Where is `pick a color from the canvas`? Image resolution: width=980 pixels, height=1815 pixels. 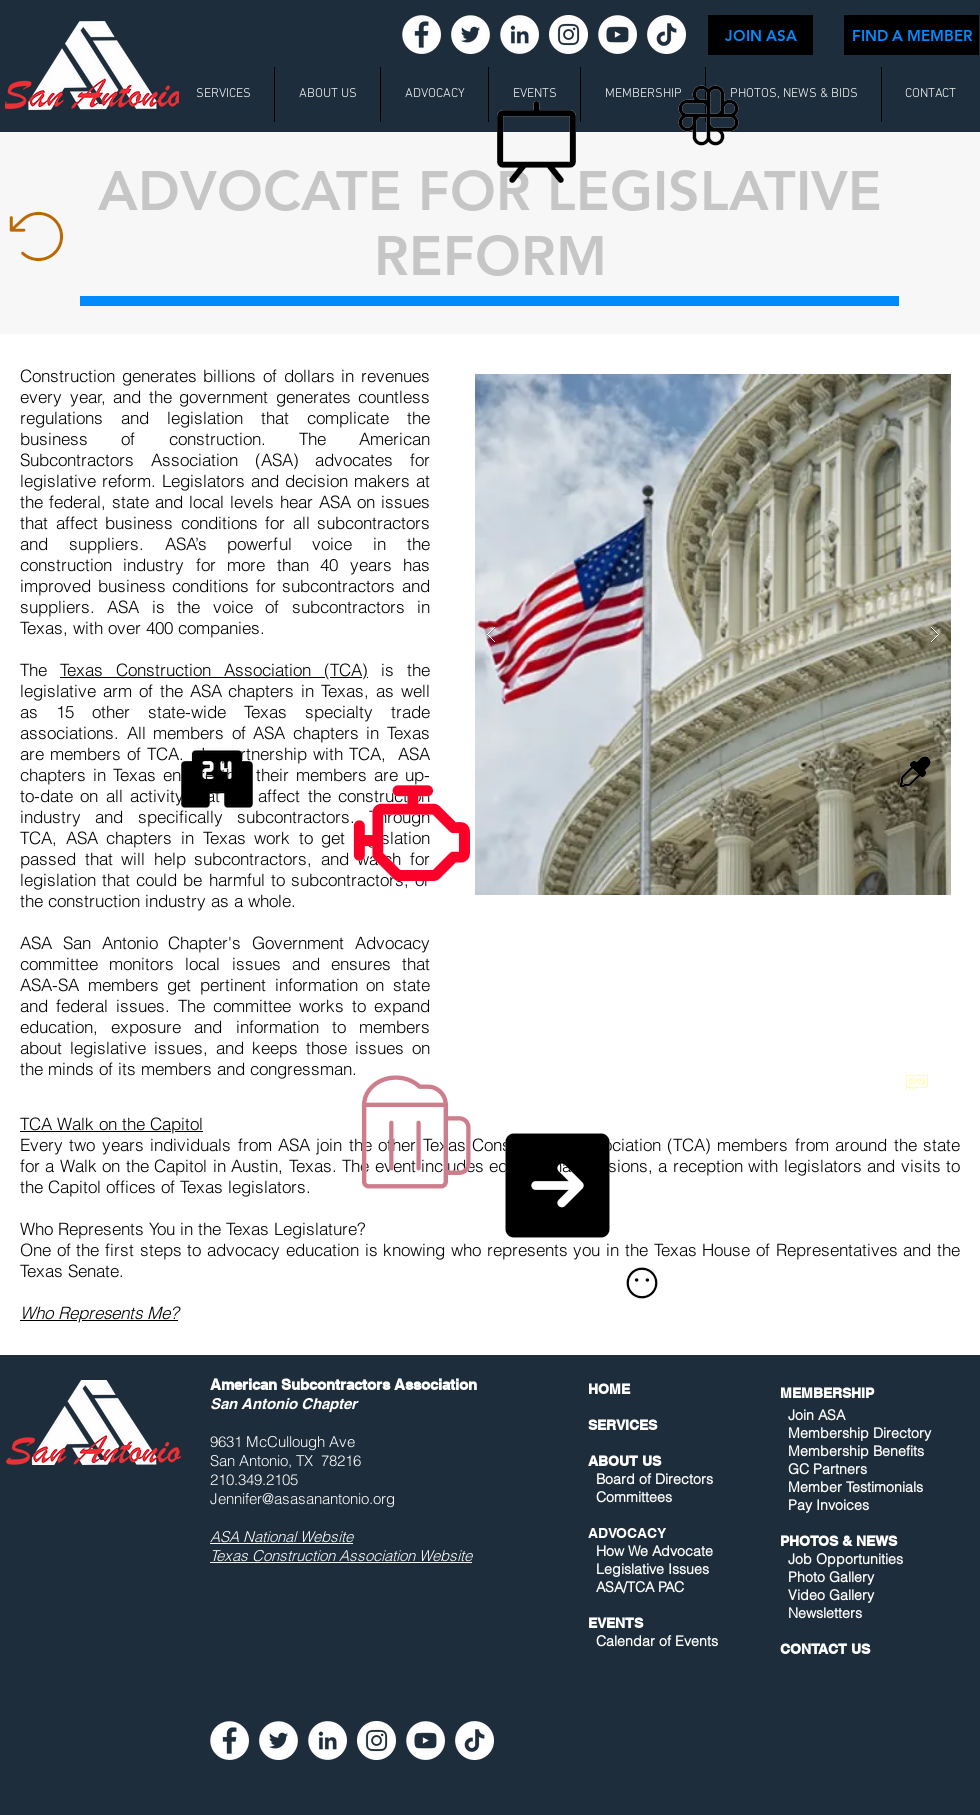
pick a color from the canvas is located at coordinates (915, 772).